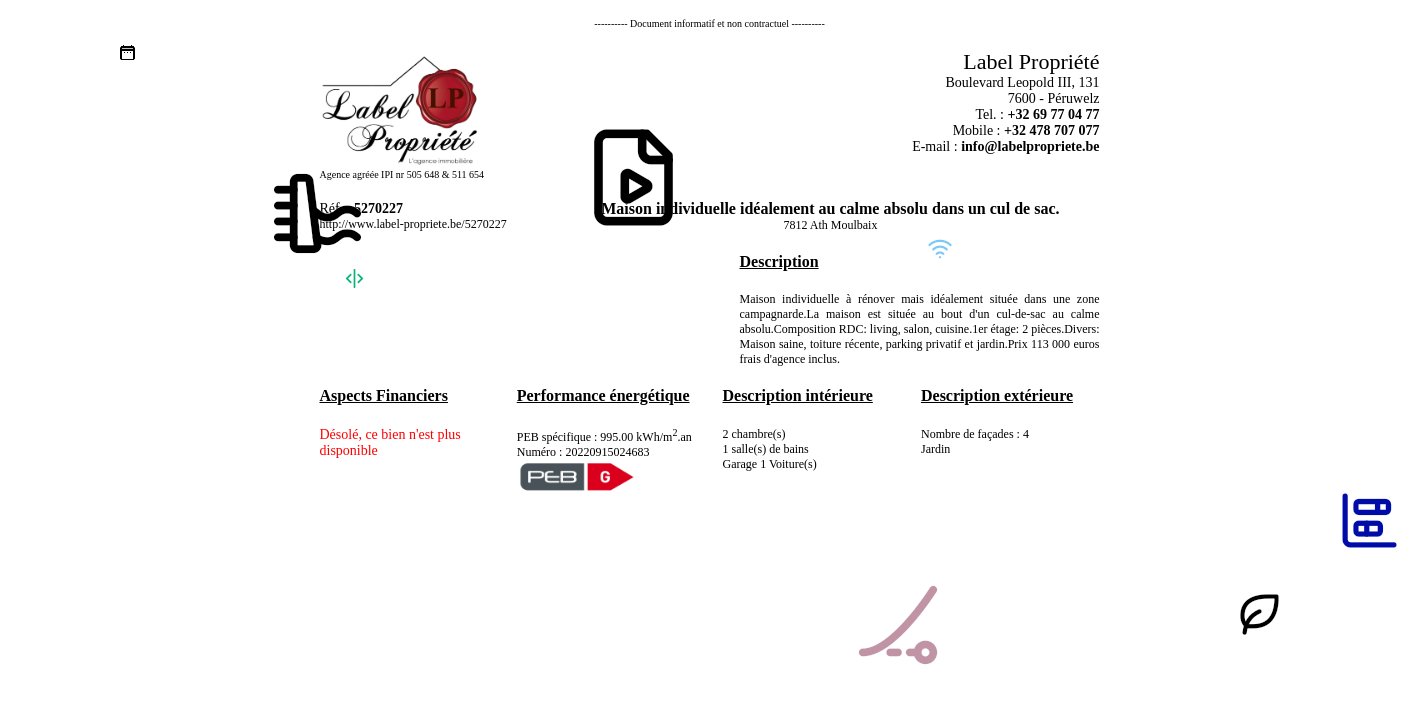  Describe the element at coordinates (633, 177) in the screenshot. I see `play a video file` at that location.